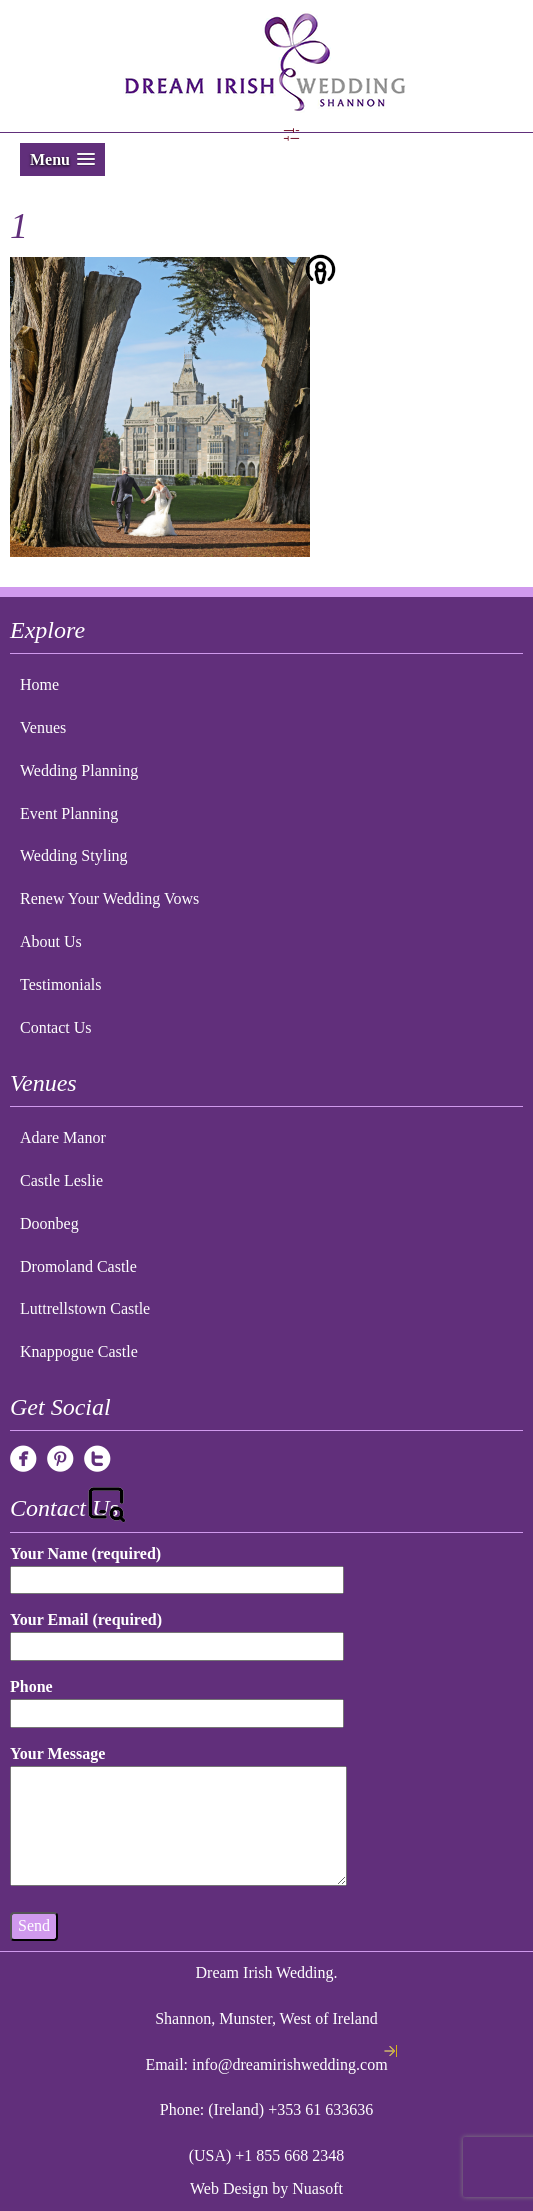  Describe the element at coordinates (291, 134) in the screenshot. I see `adjust settings or preferences` at that location.